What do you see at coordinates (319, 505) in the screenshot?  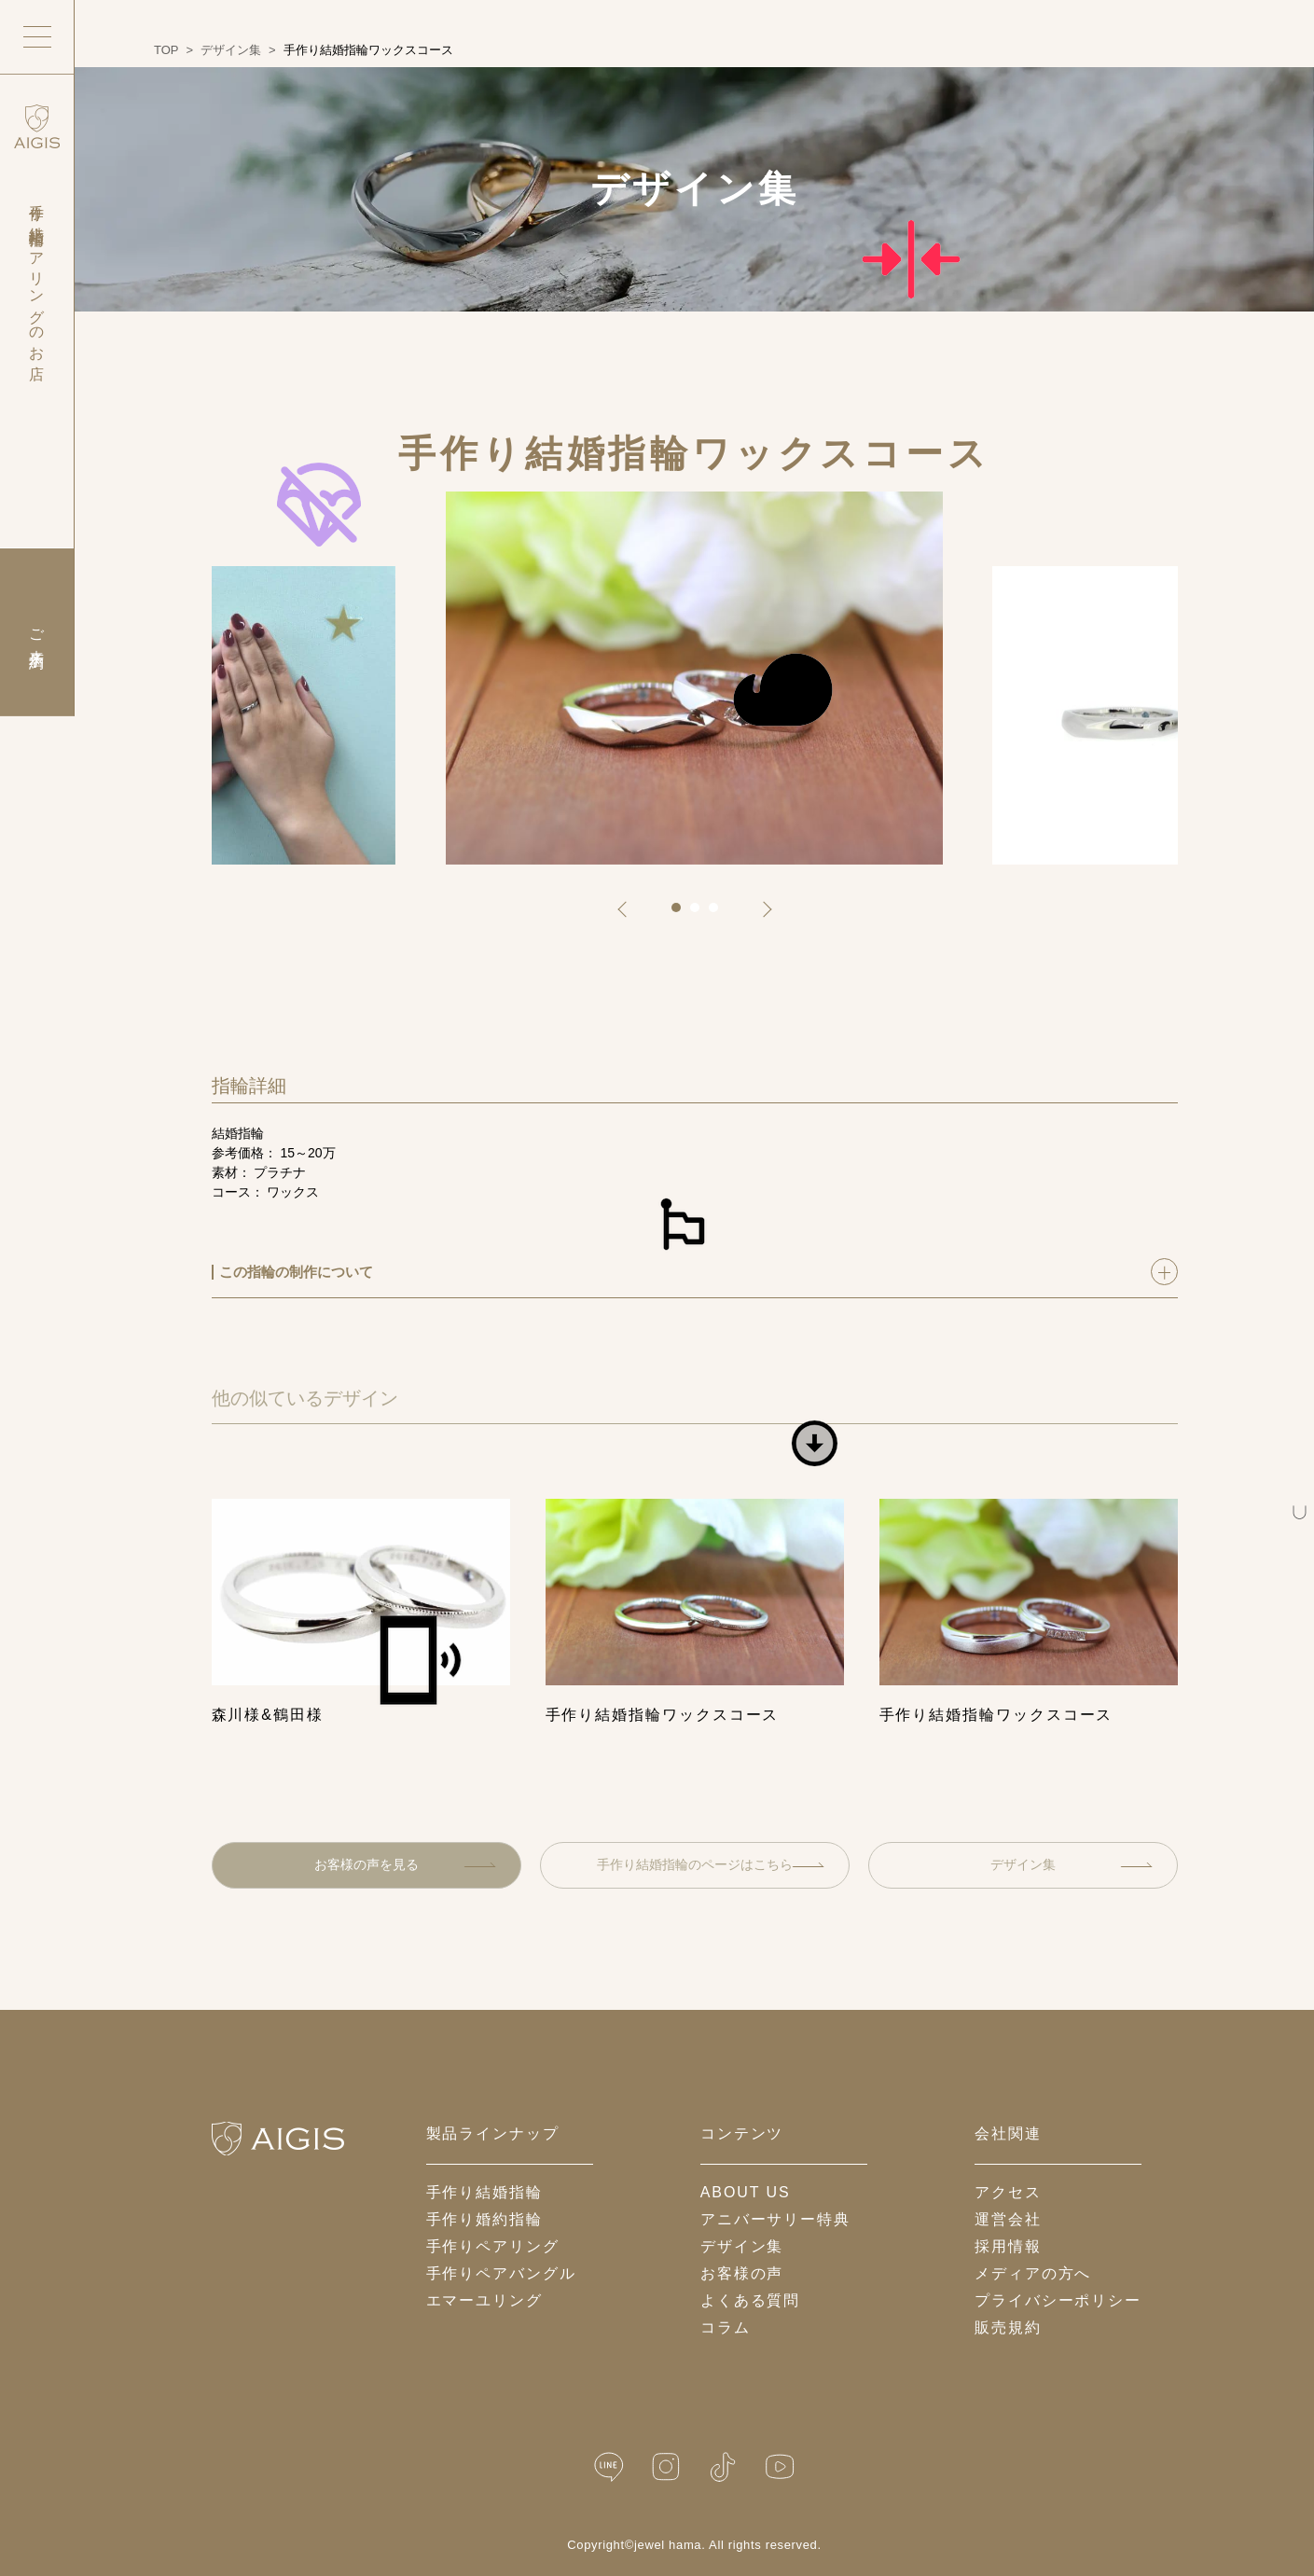 I see `parachute deployment disabled` at bounding box center [319, 505].